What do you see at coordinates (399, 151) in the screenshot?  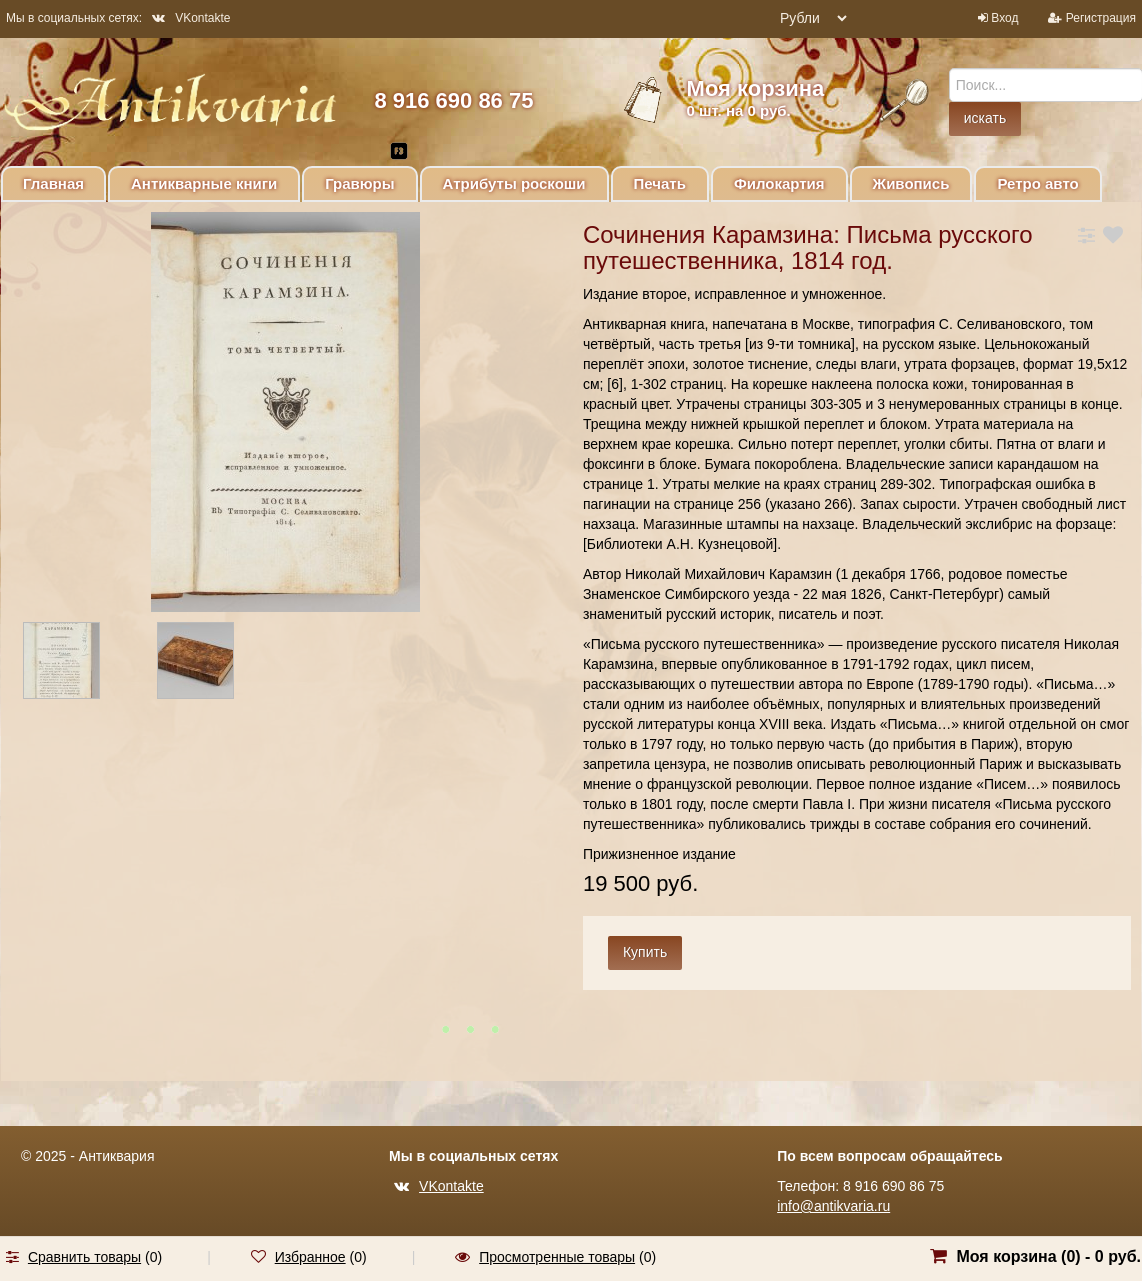 I see `keyboard shortcut indicator for F3 function key` at bounding box center [399, 151].